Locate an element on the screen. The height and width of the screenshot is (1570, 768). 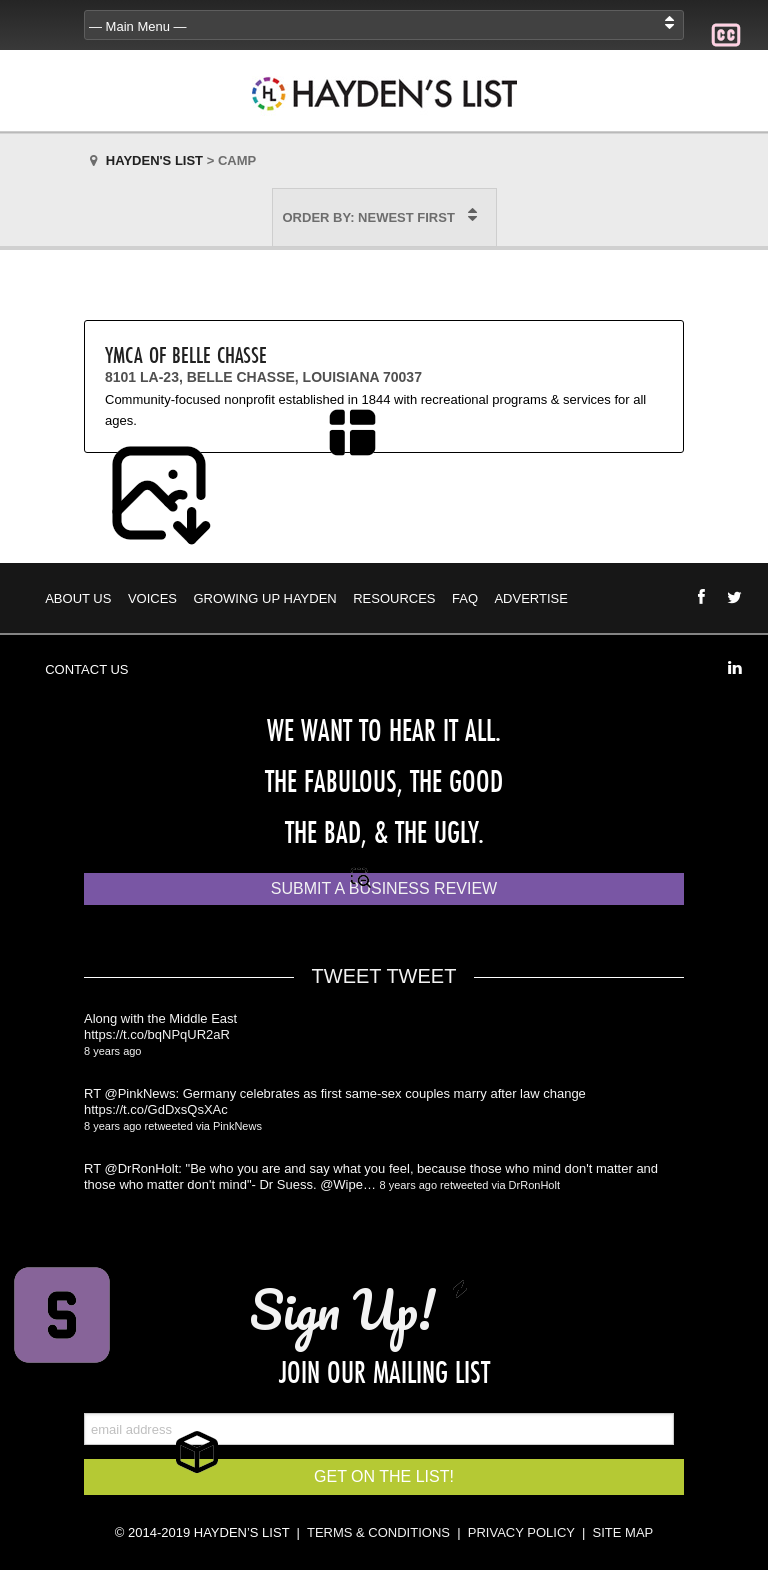
indicates a section or item labeled "S" is located at coordinates (62, 1315).